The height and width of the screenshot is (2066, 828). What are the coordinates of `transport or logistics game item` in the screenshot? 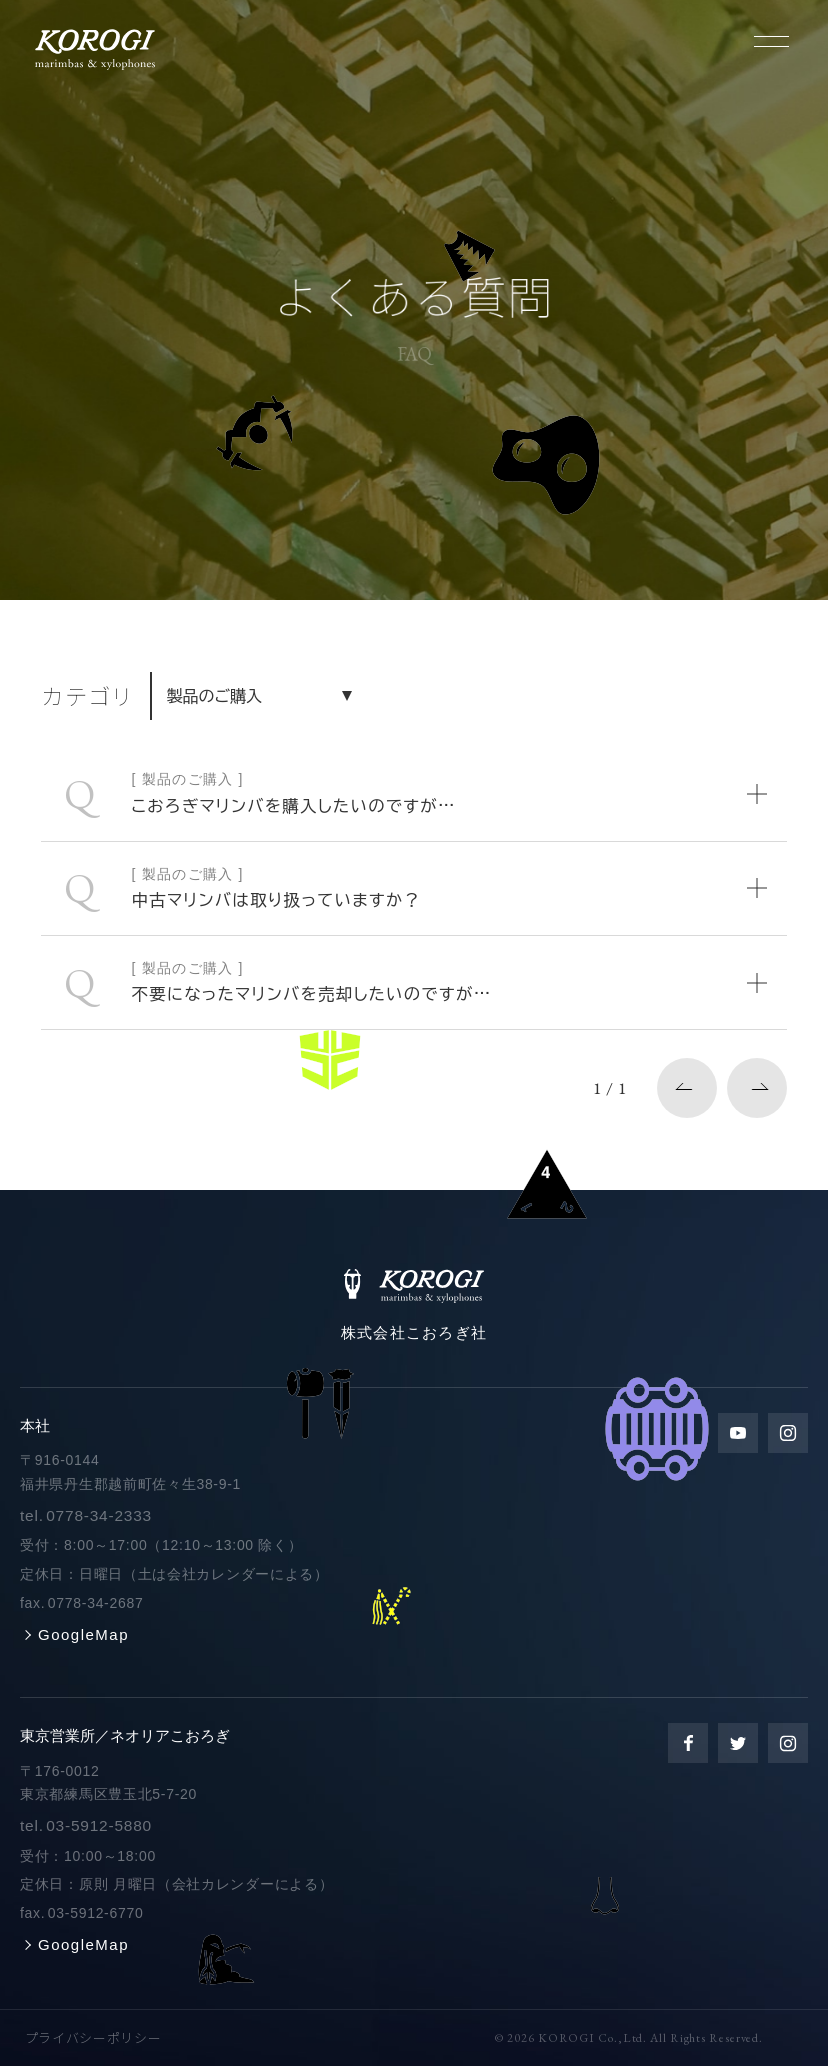 It's located at (657, 1429).